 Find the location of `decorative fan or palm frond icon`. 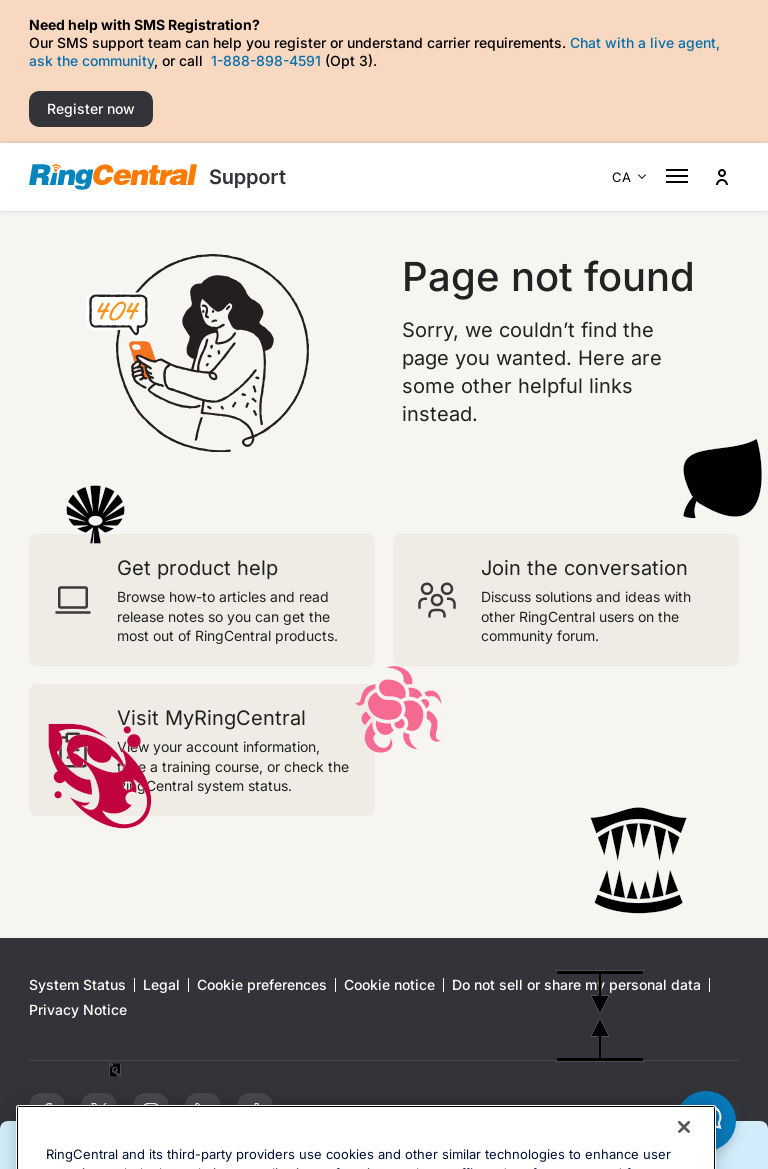

decorative fan or palm frond icon is located at coordinates (95, 514).